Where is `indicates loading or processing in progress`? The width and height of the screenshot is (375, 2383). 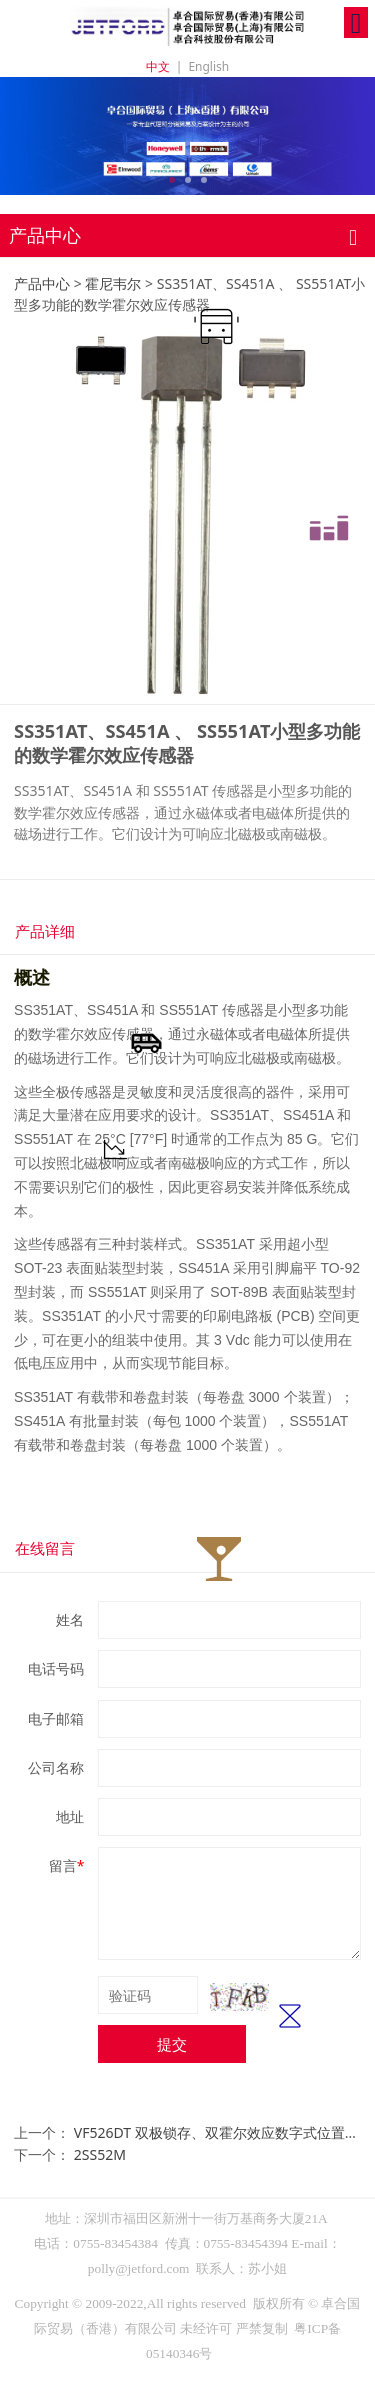 indicates loading or processing in progress is located at coordinates (290, 2016).